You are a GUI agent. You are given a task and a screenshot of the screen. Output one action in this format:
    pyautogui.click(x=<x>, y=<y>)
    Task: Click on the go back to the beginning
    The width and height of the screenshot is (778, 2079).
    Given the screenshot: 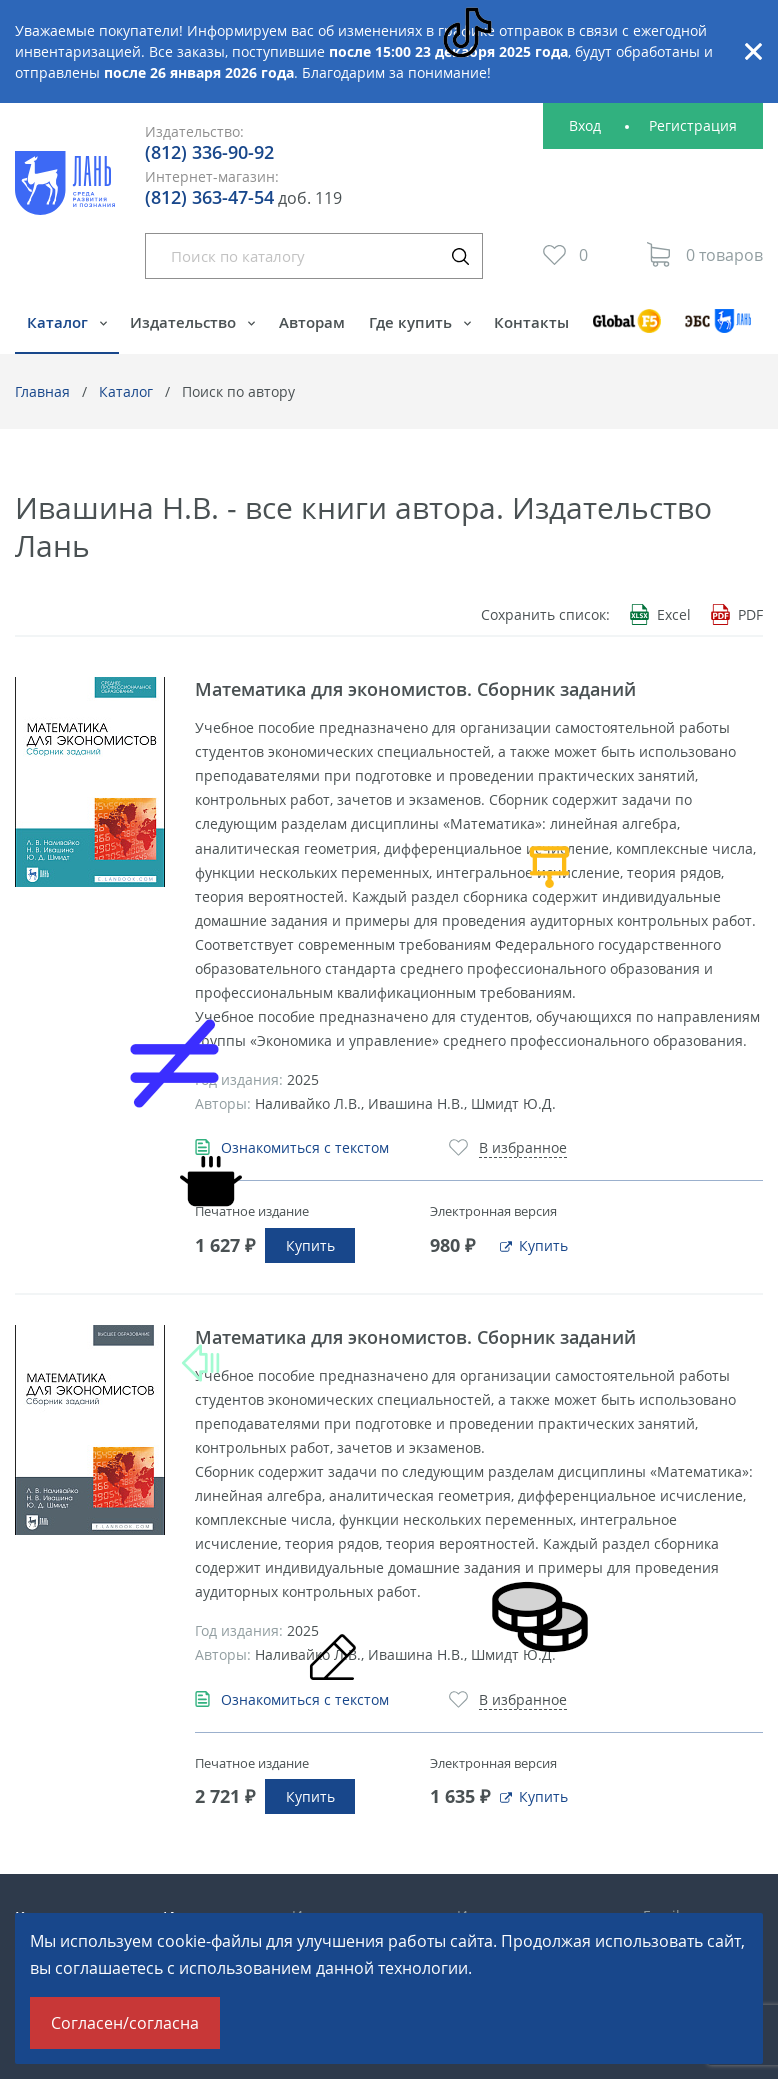 What is the action you would take?
    pyautogui.click(x=202, y=1363)
    